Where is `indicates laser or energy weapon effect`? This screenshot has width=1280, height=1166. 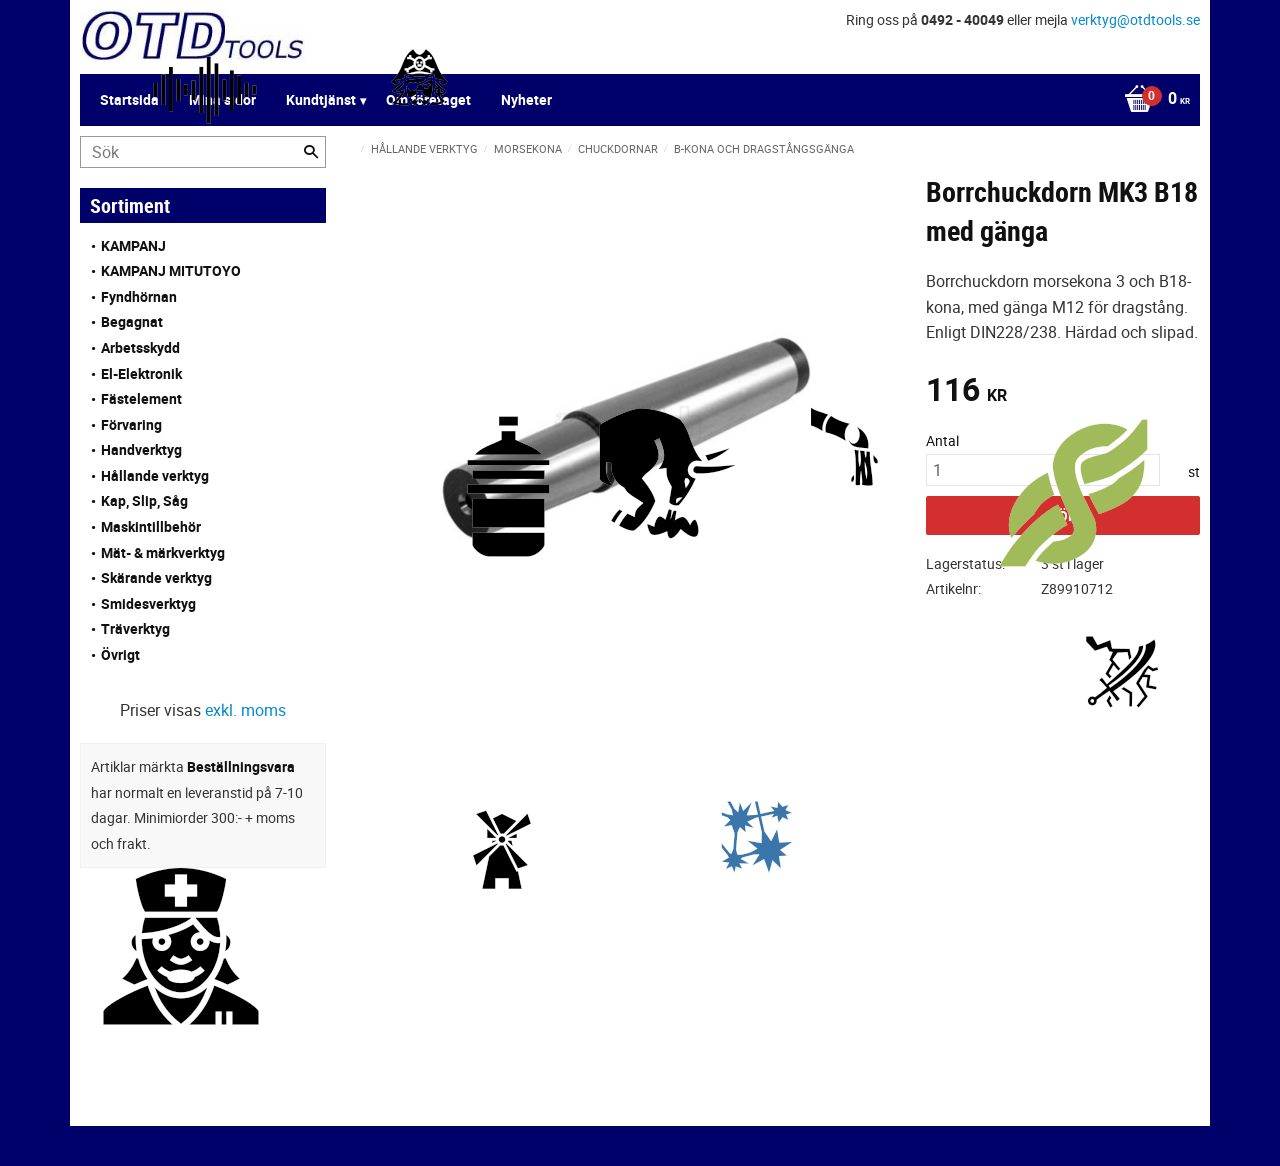 indicates laser or energy weapon effect is located at coordinates (757, 837).